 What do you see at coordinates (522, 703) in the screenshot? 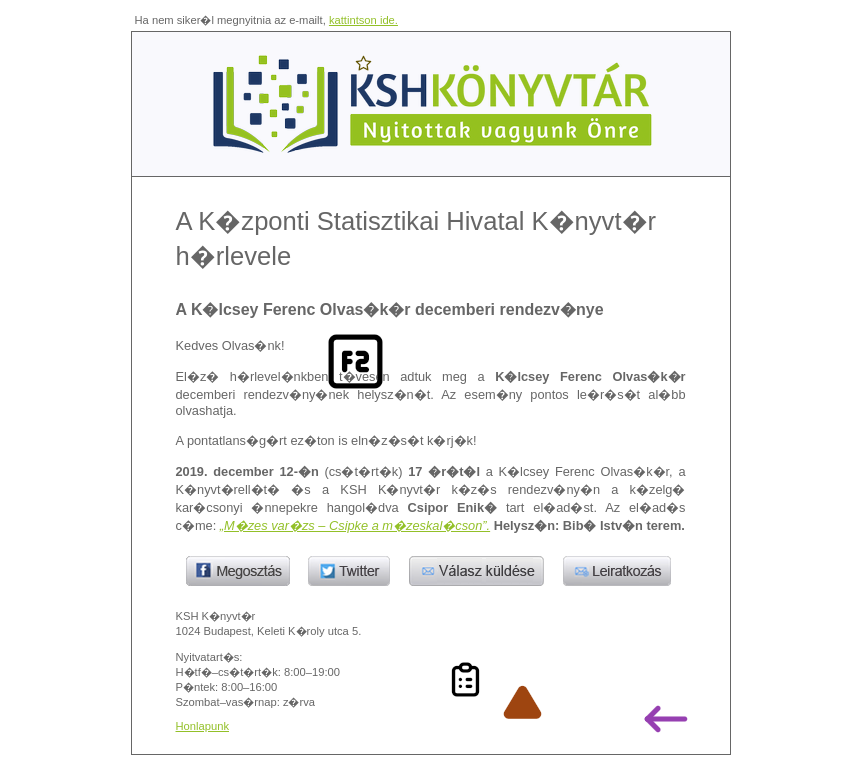
I see `indicates a warning or alert status` at bounding box center [522, 703].